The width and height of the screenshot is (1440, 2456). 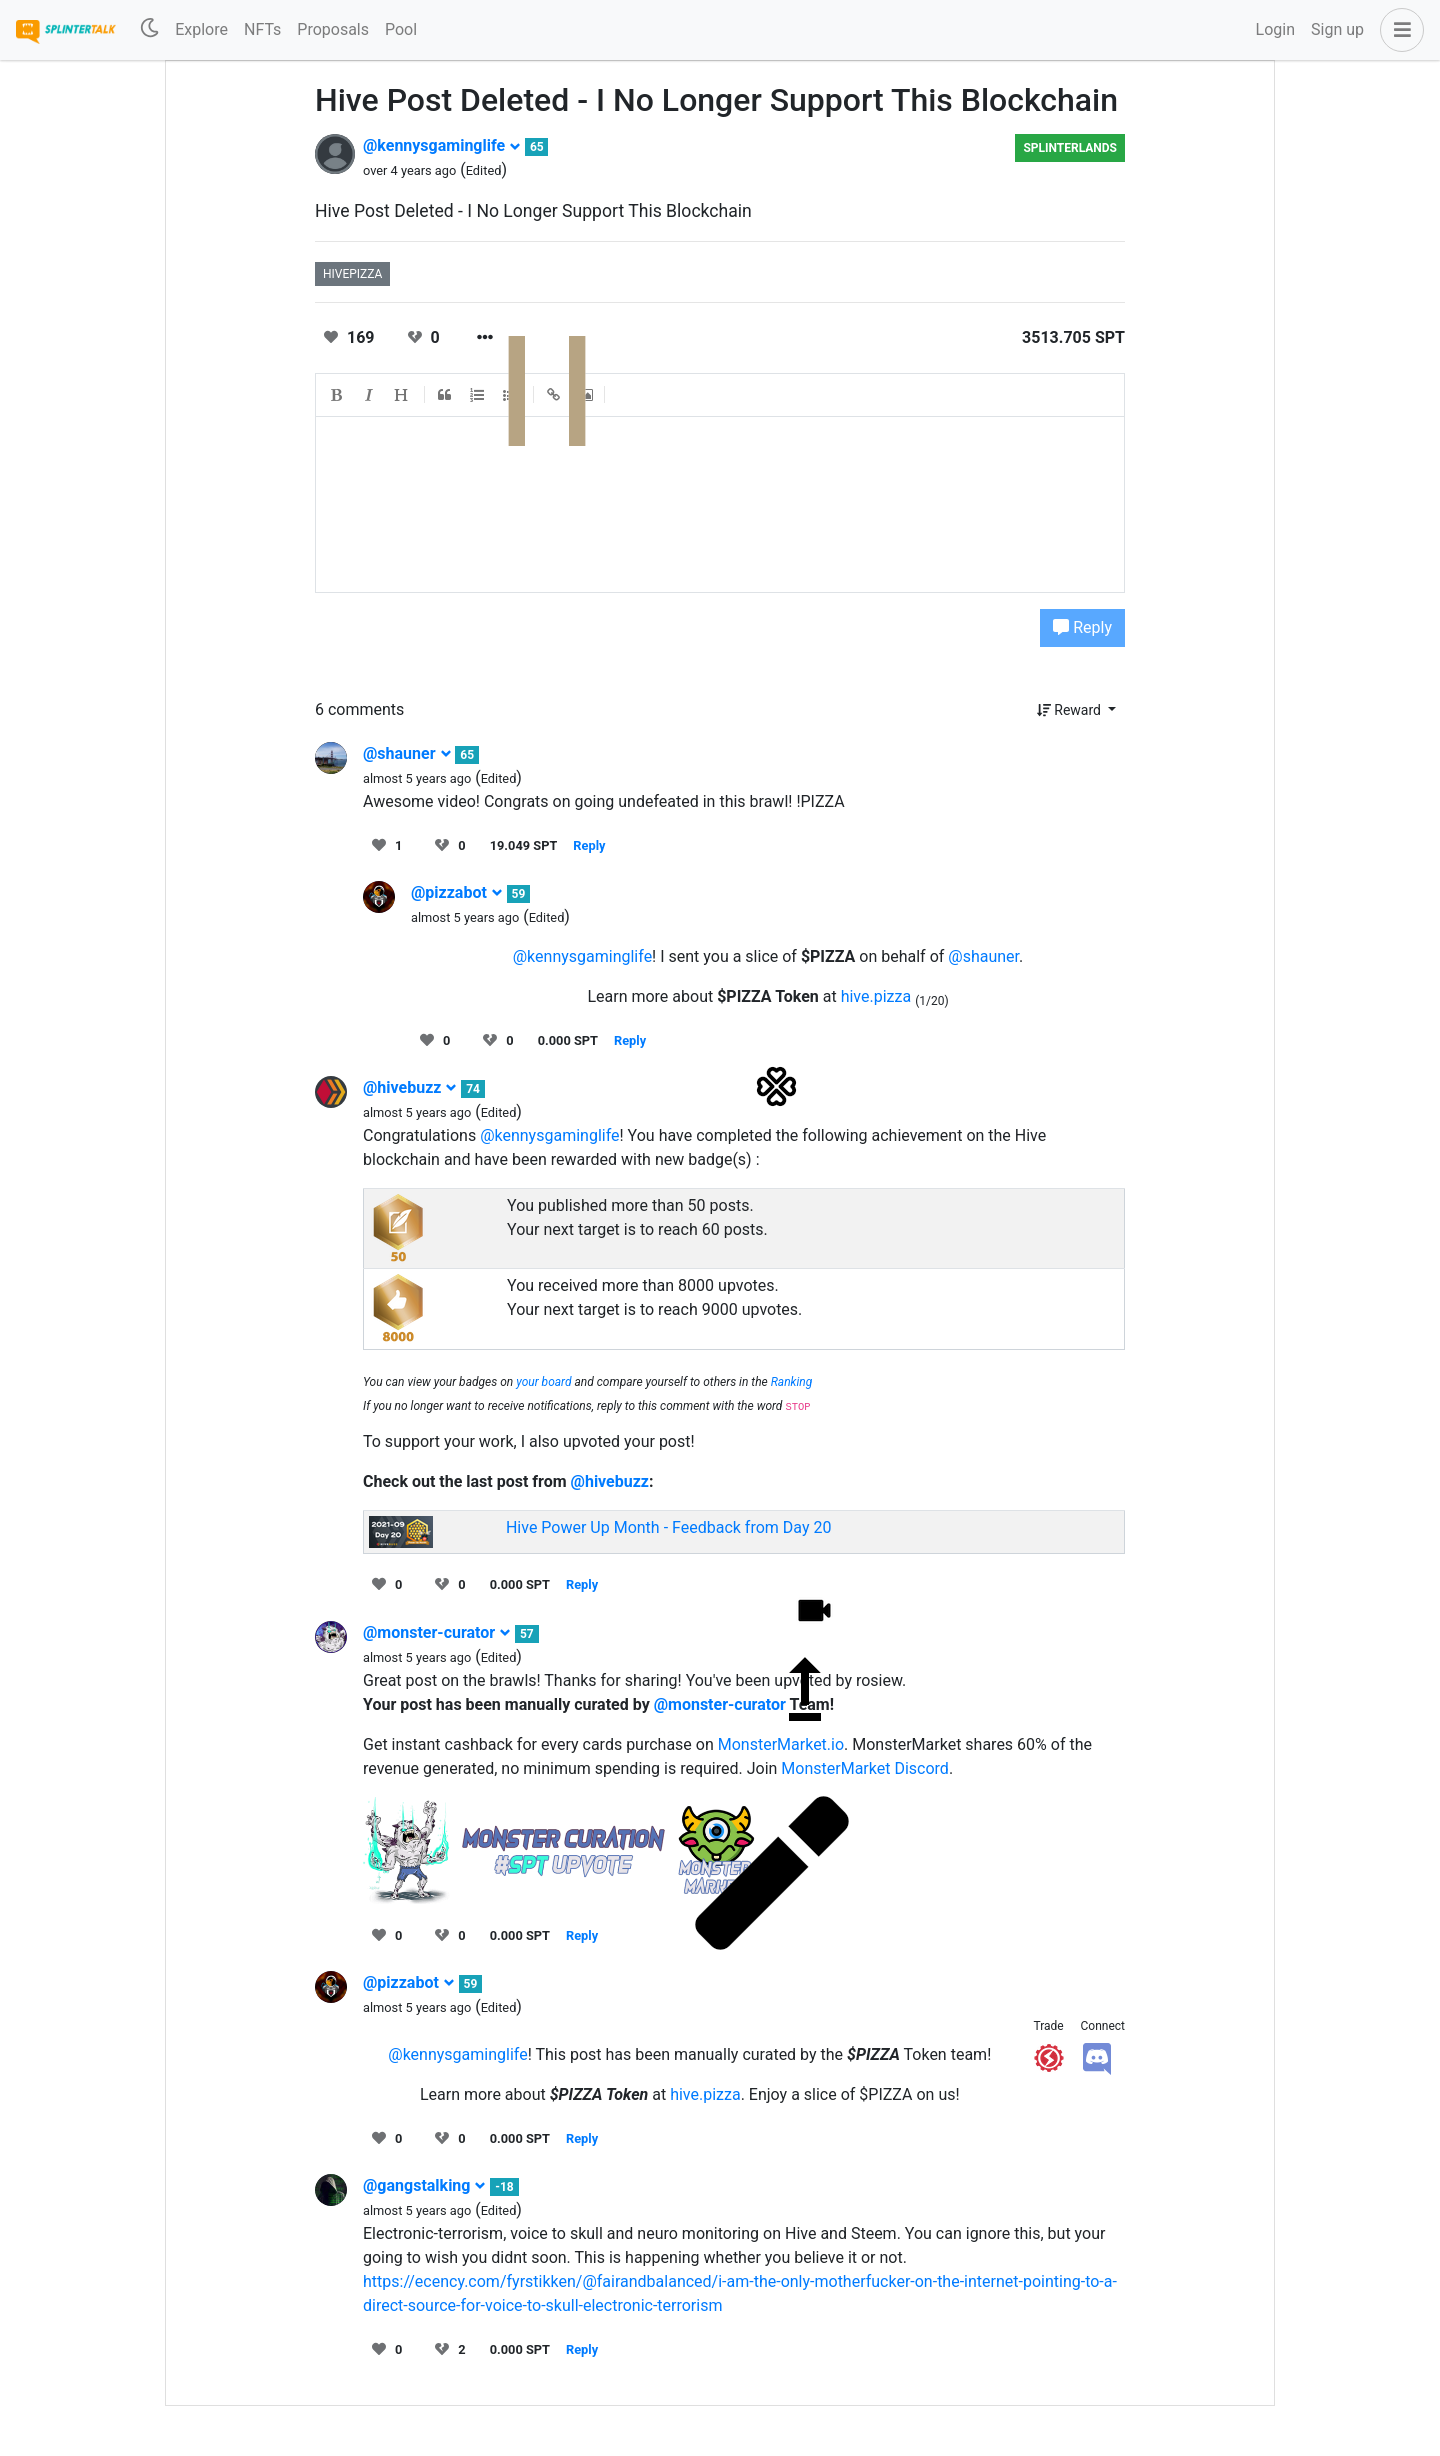 I want to click on start a video call, so click(x=814, y=1610).